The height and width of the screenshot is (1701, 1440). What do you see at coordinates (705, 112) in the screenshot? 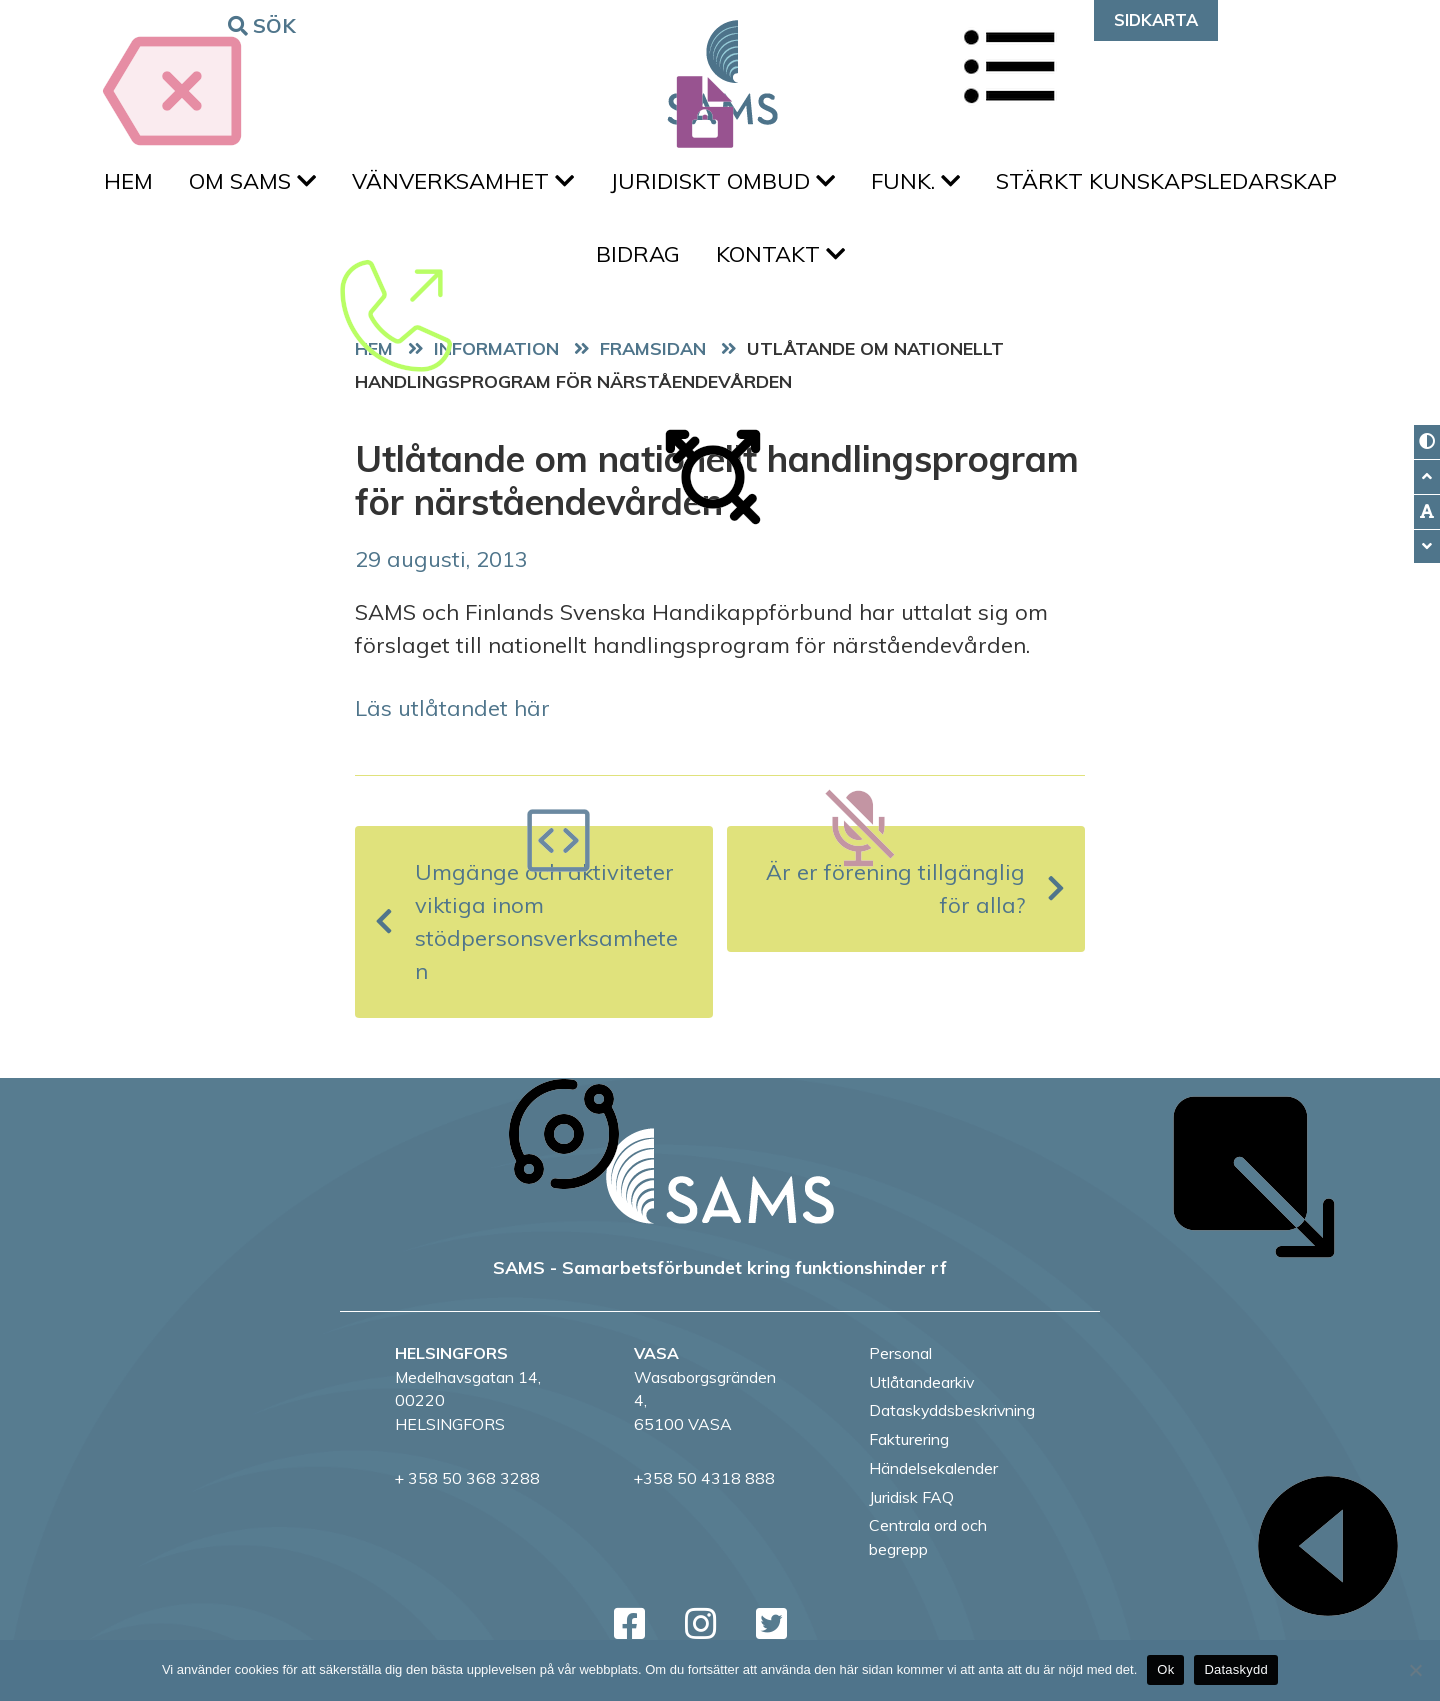
I see `view a protected or encrypted document` at bounding box center [705, 112].